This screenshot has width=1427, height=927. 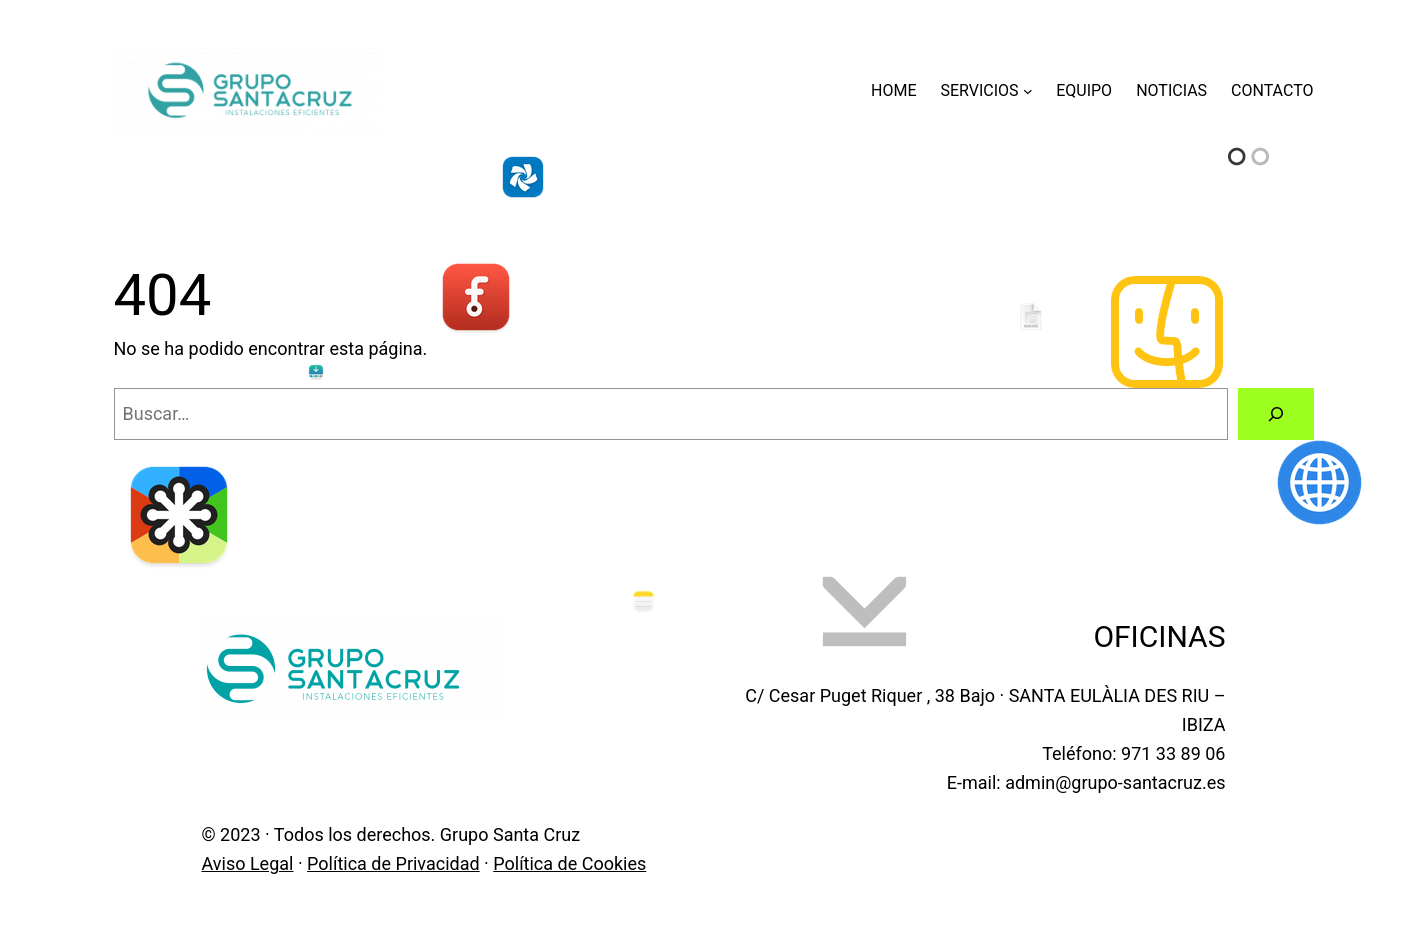 What do you see at coordinates (1248, 156) in the screenshot?
I see `connect your flickr account` at bounding box center [1248, 156].